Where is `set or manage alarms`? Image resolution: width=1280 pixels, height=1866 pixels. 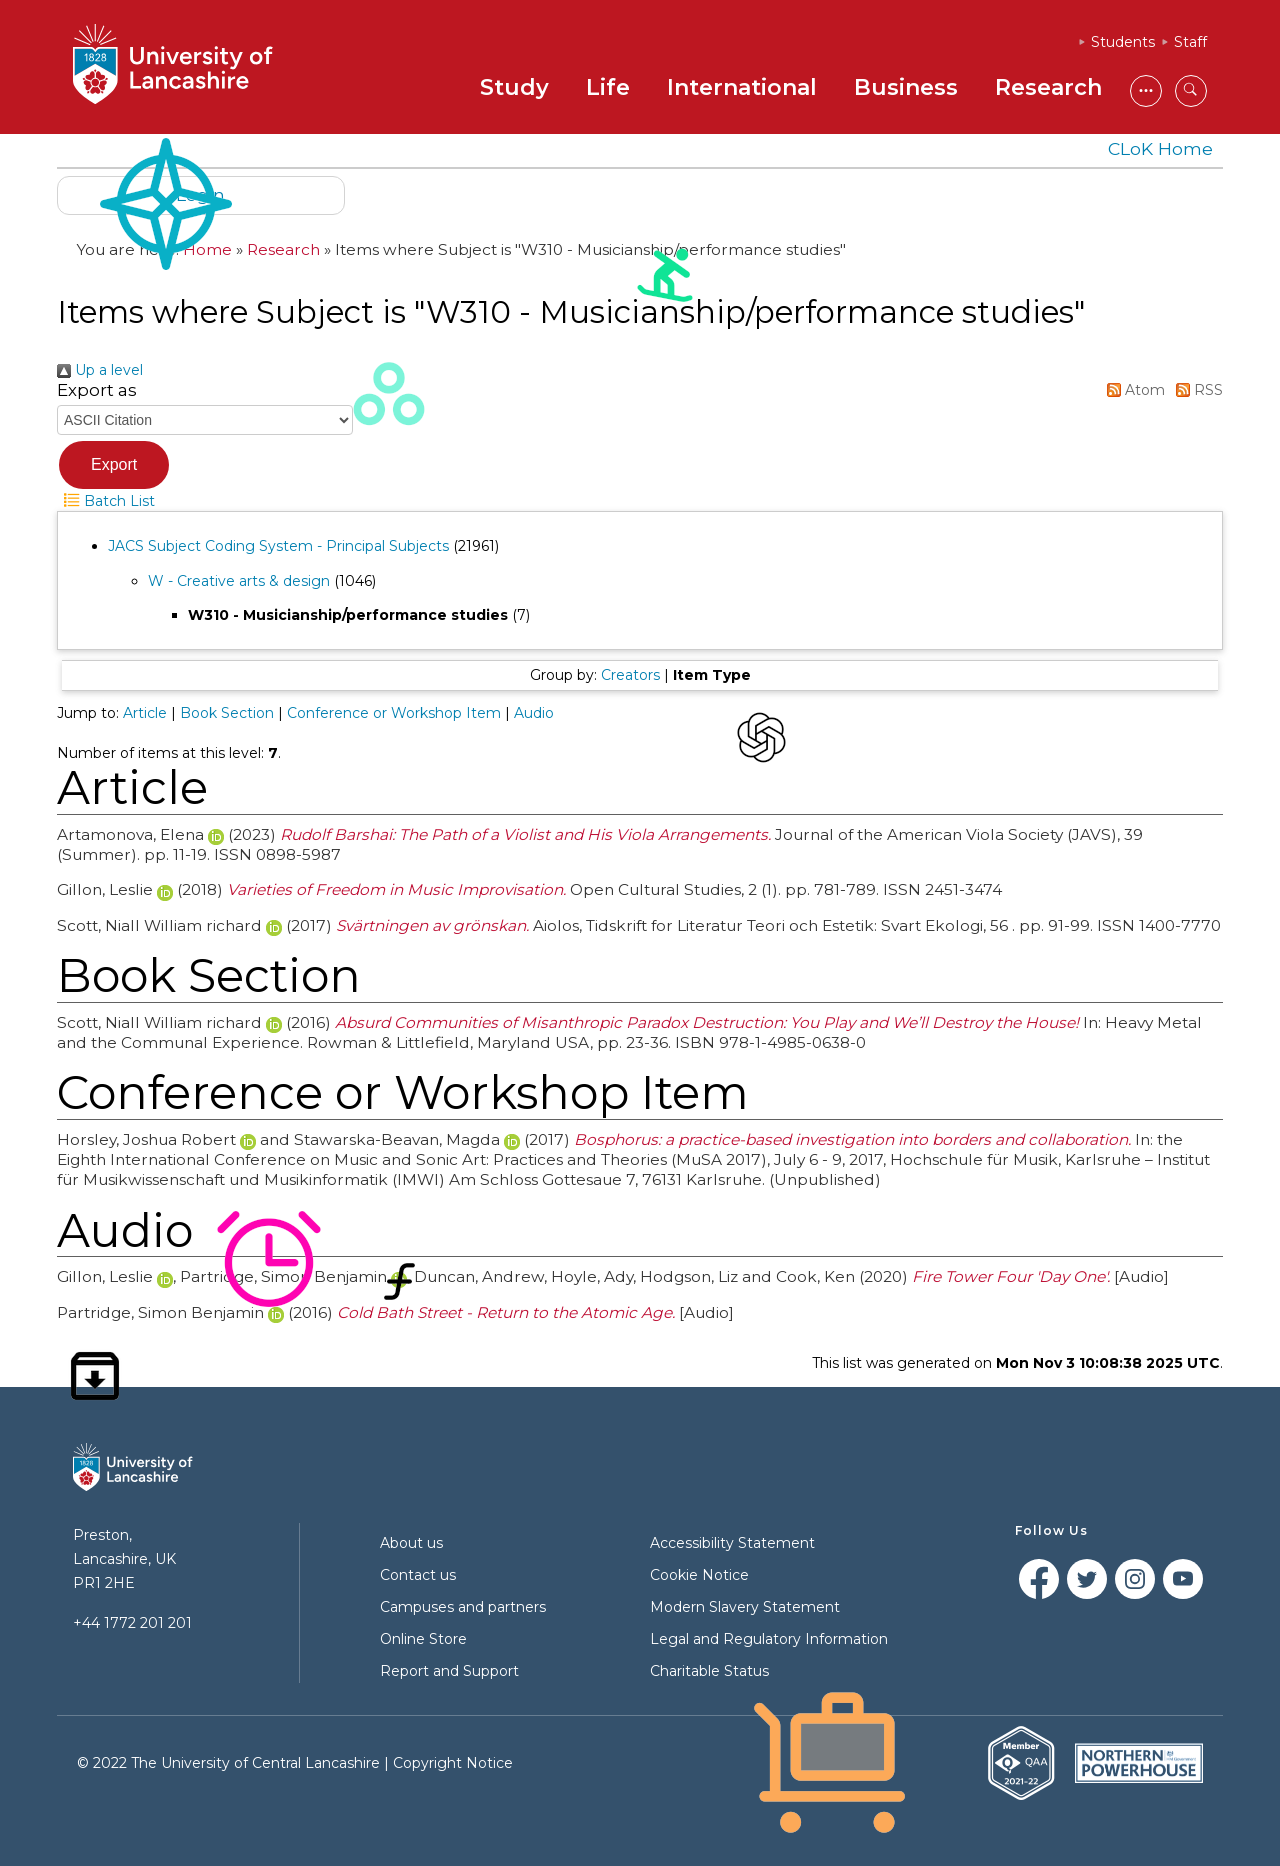
set or manage alarms is located at coordinates (269, 1259).